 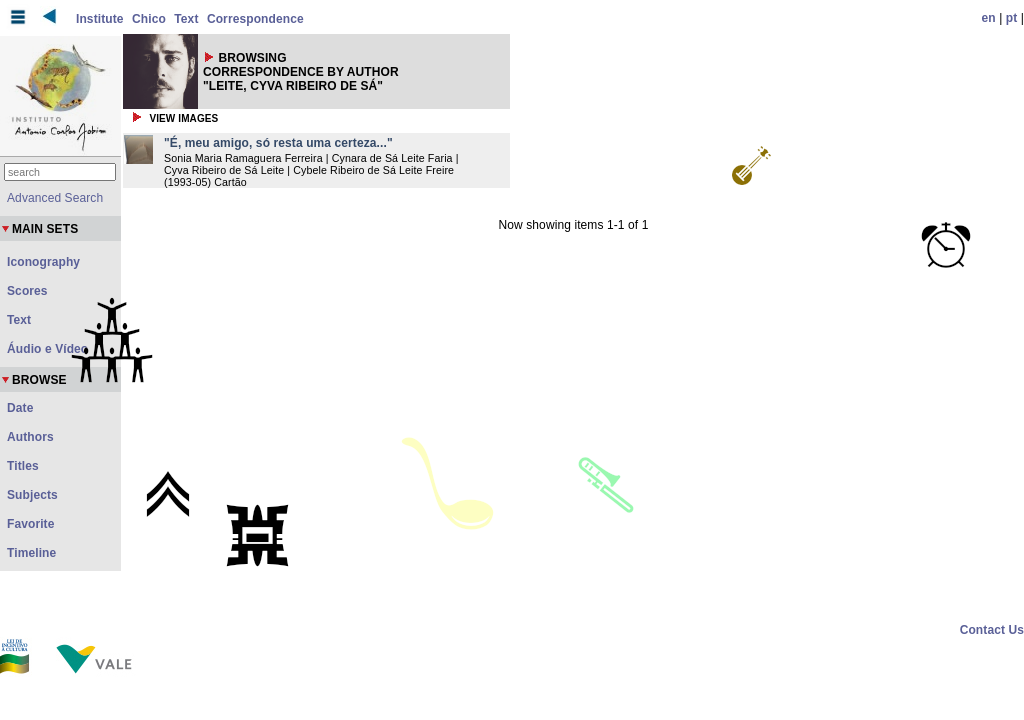 I want to click on view team hierarchy or organization structure, so click(x=112, y=340).